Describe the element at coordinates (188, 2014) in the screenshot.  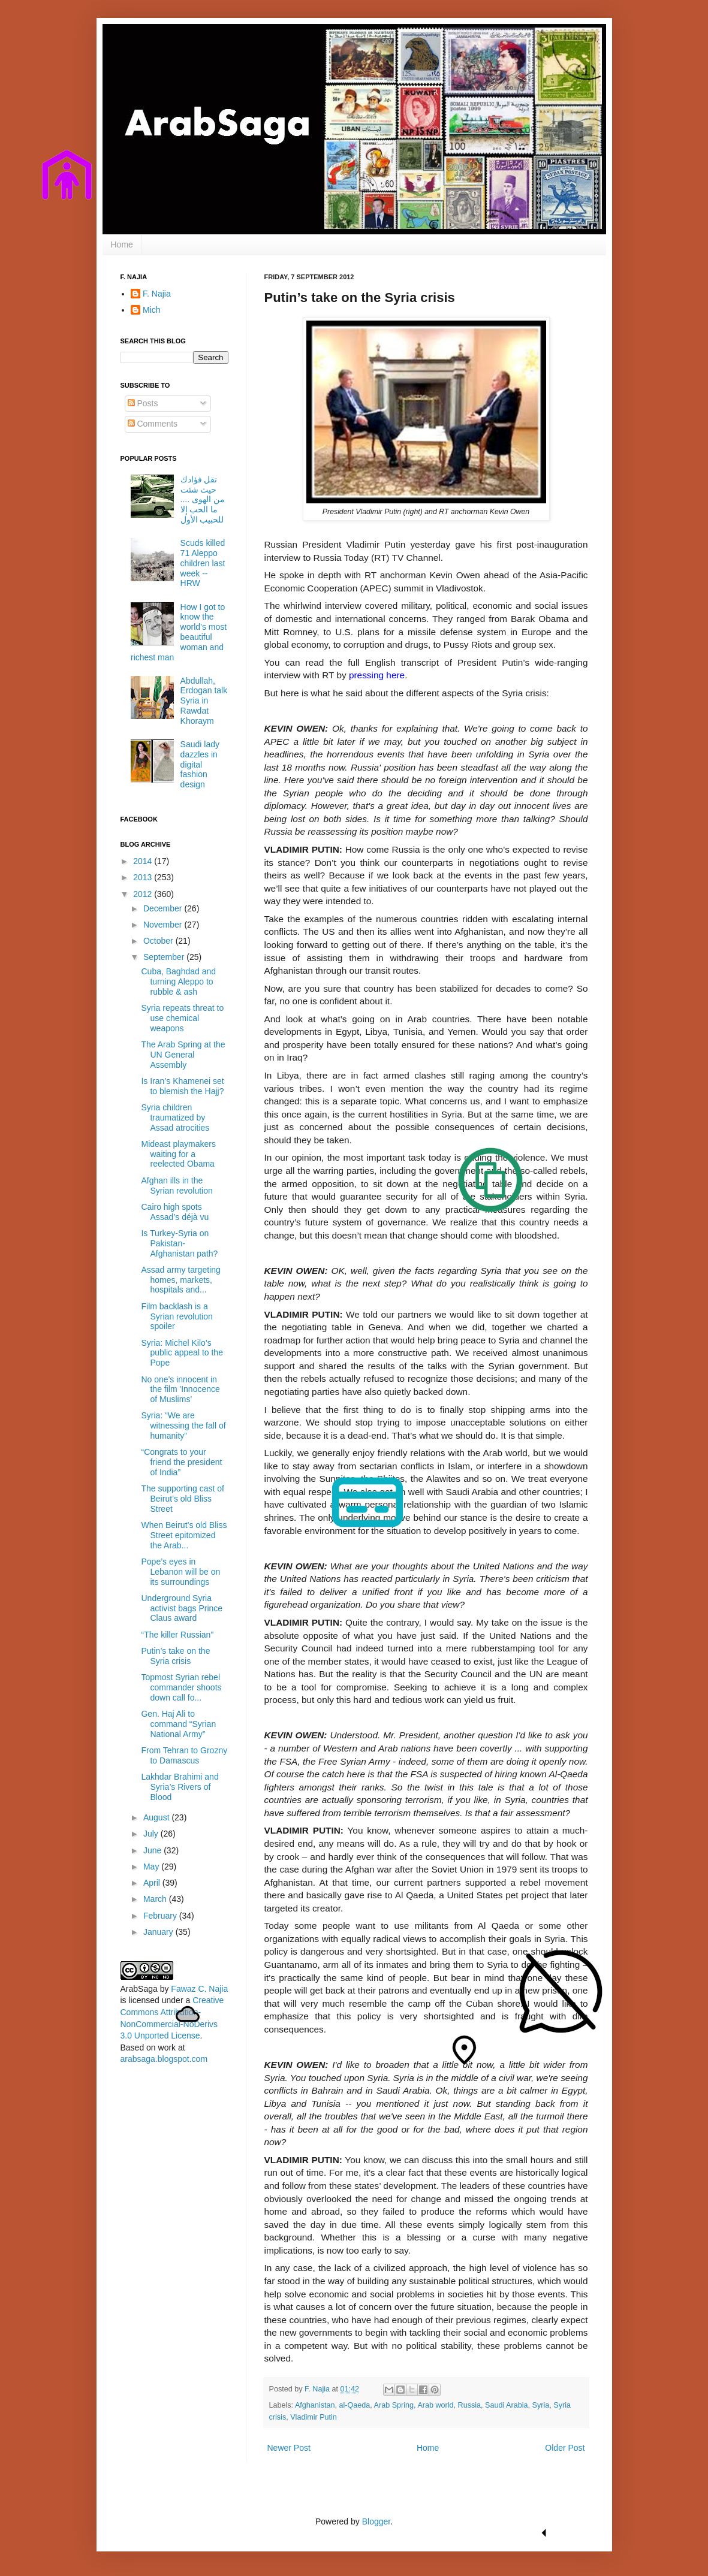
I see `access cloud storage` at that location.